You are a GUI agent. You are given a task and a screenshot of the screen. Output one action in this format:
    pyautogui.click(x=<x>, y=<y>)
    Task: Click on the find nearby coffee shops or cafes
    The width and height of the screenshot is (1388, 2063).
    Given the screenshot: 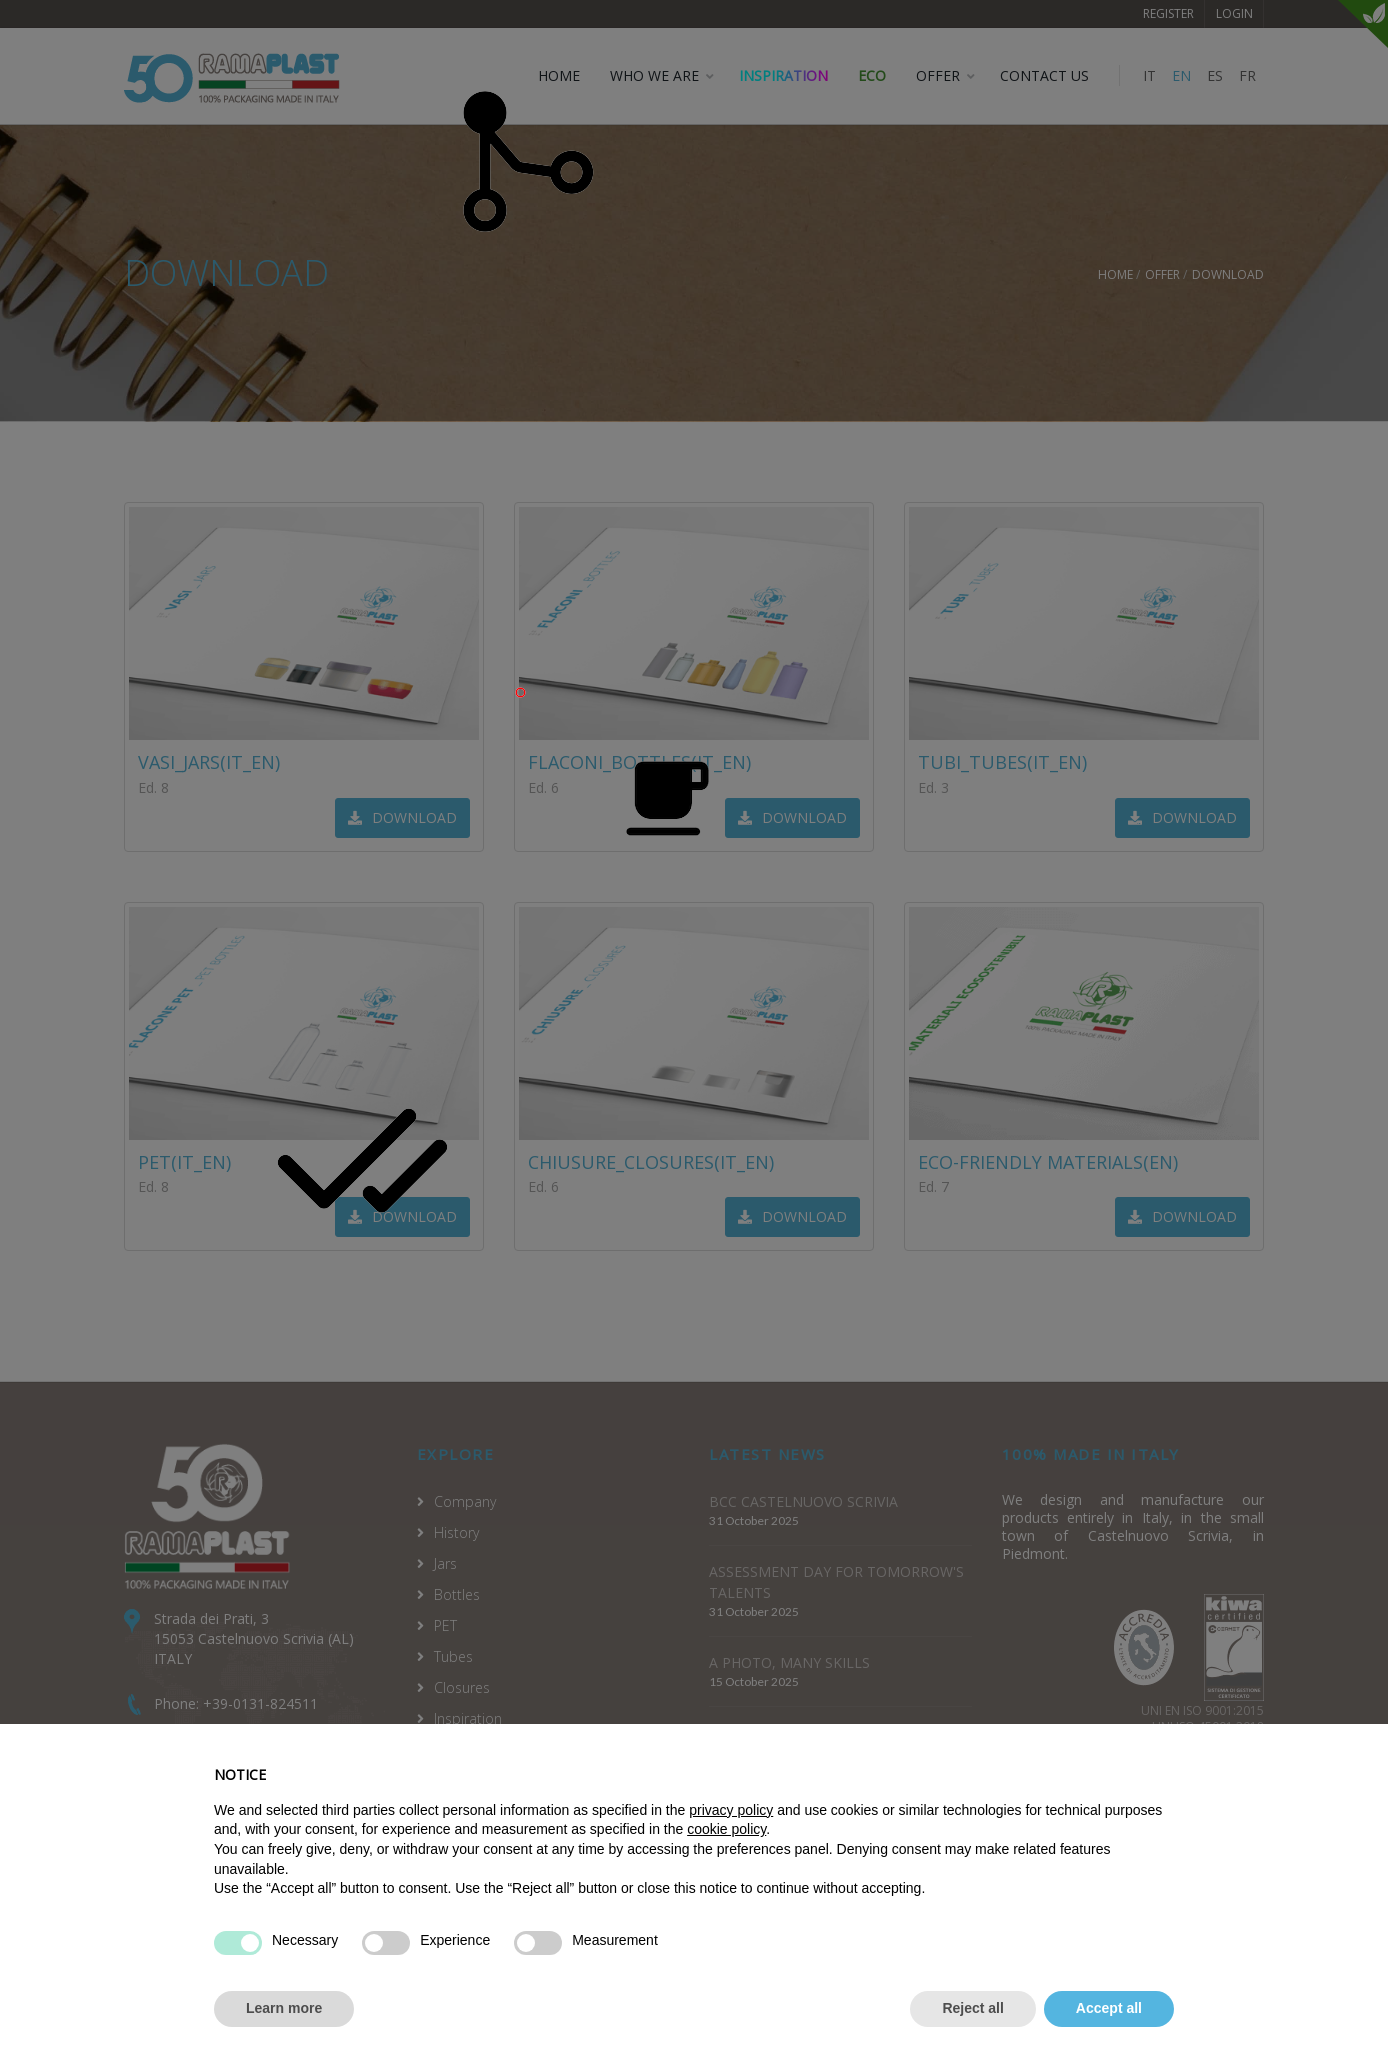 What is the action you would take?
    pyautogui.click(x=667, y=798)
    